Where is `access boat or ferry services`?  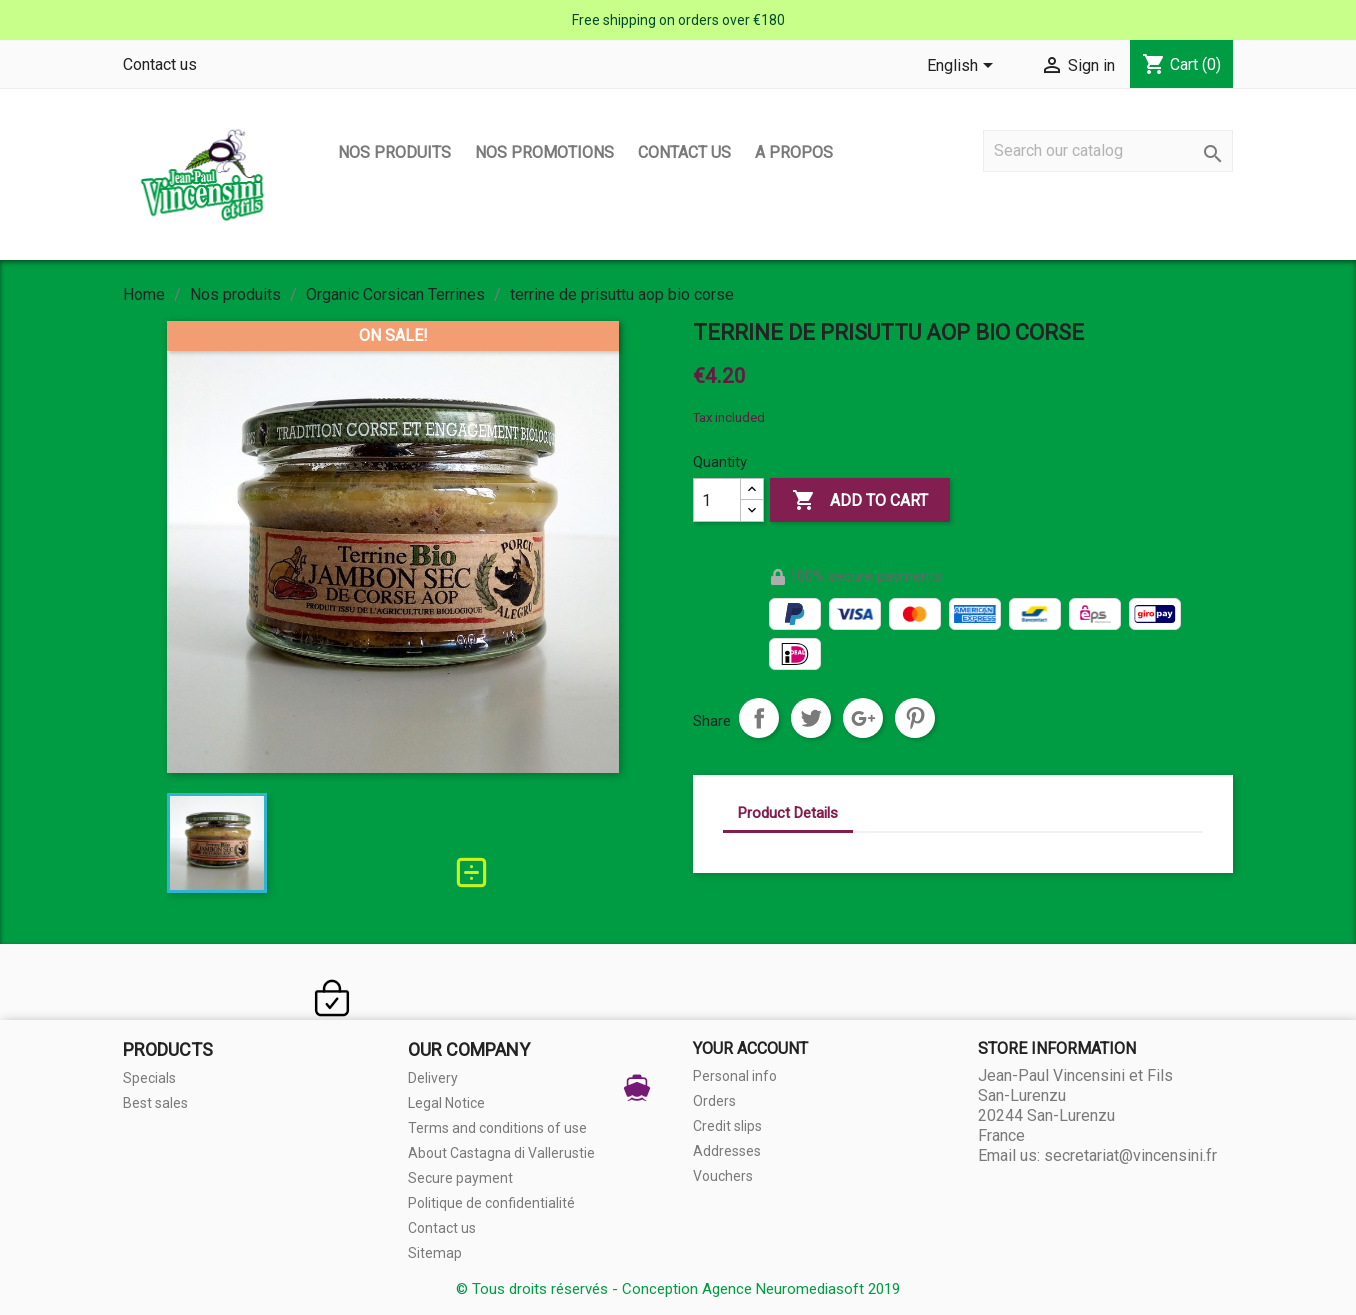
access boat or ferry services is located at coordinates (637, 1088).